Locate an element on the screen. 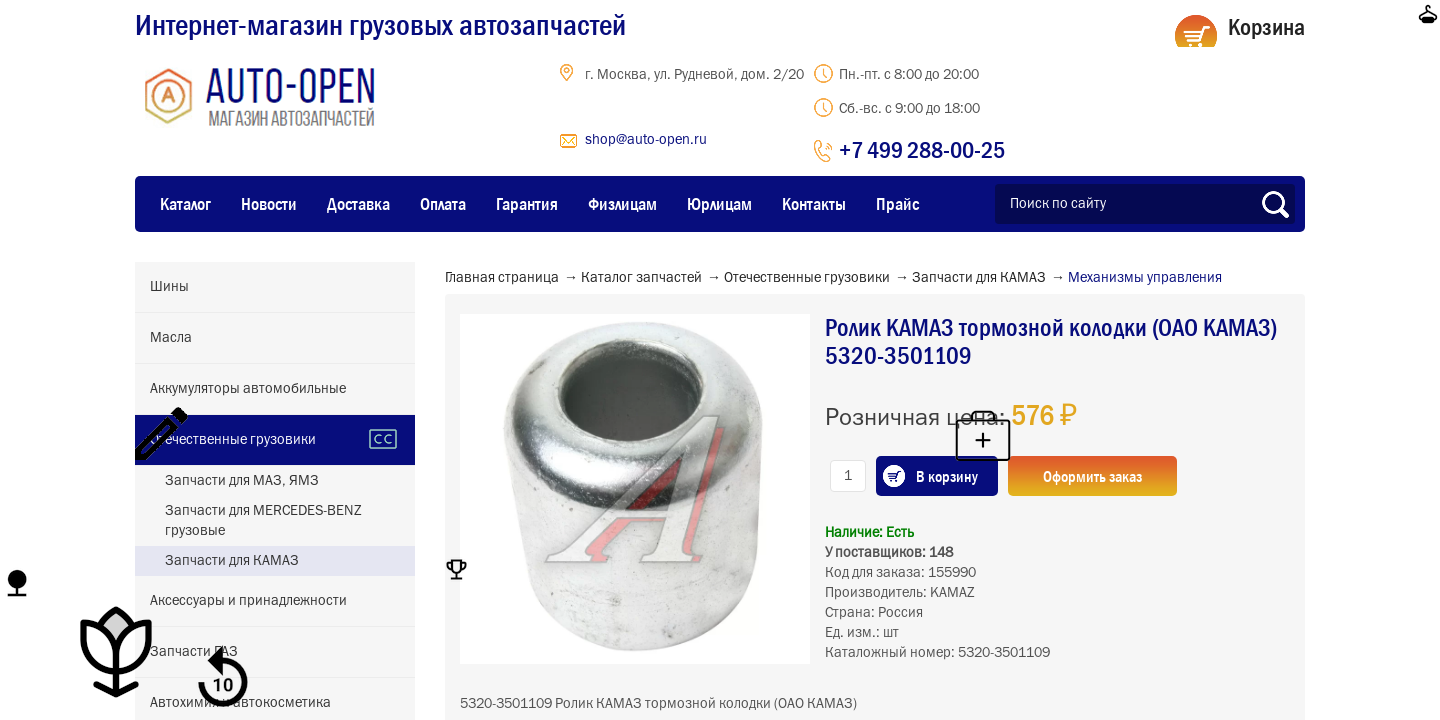  edit or modify content is located at coordinates (161, 433).